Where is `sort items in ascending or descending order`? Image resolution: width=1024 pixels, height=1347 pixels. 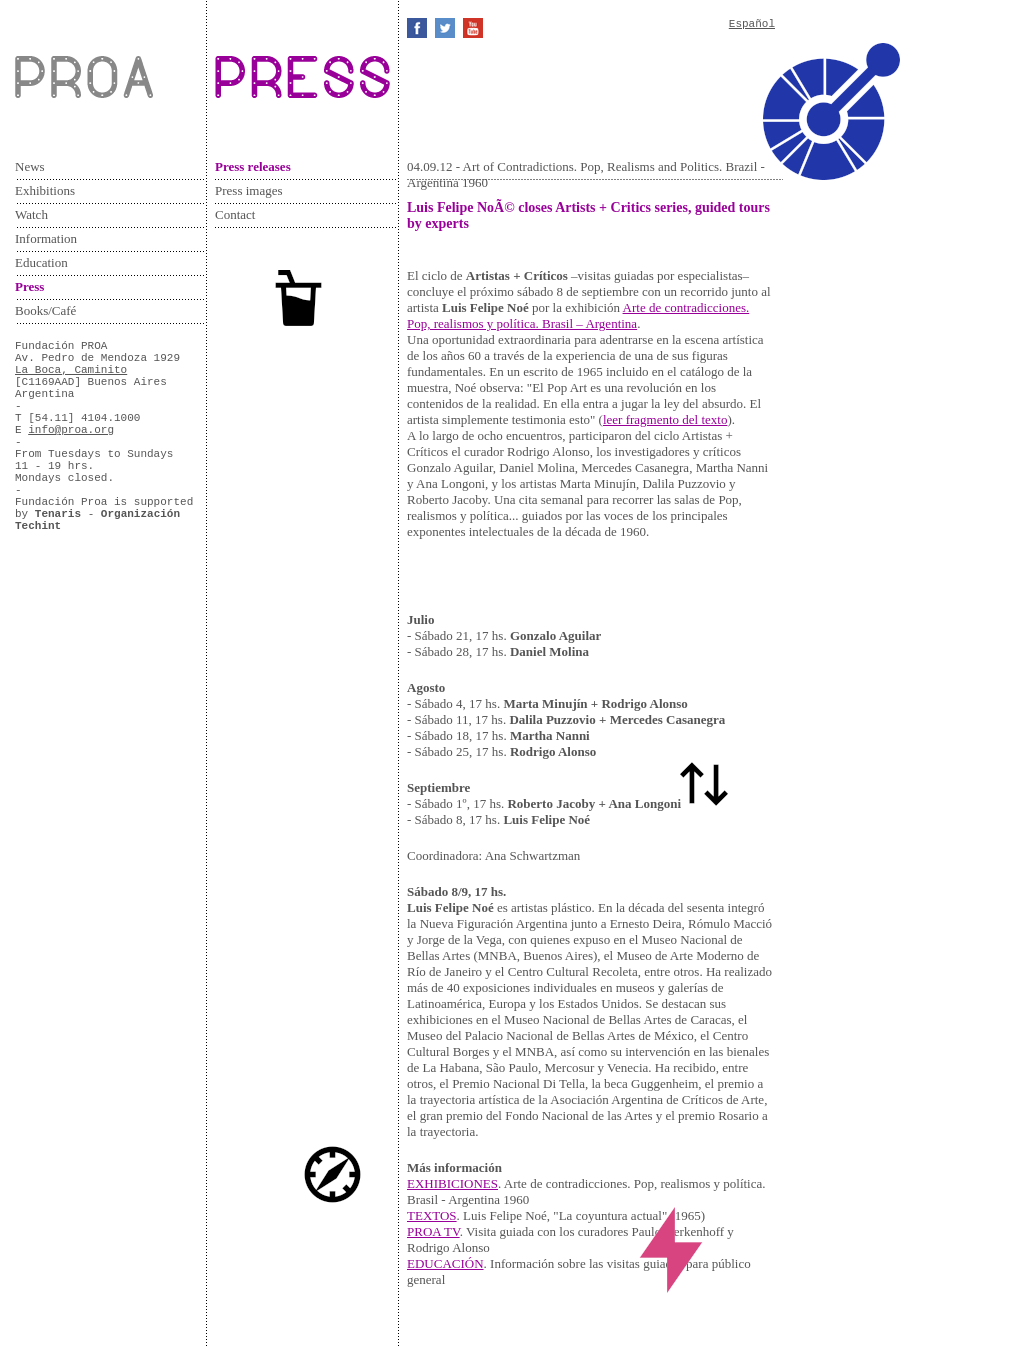 sort items in ascending or descending order is located at coordinates (704, 784).